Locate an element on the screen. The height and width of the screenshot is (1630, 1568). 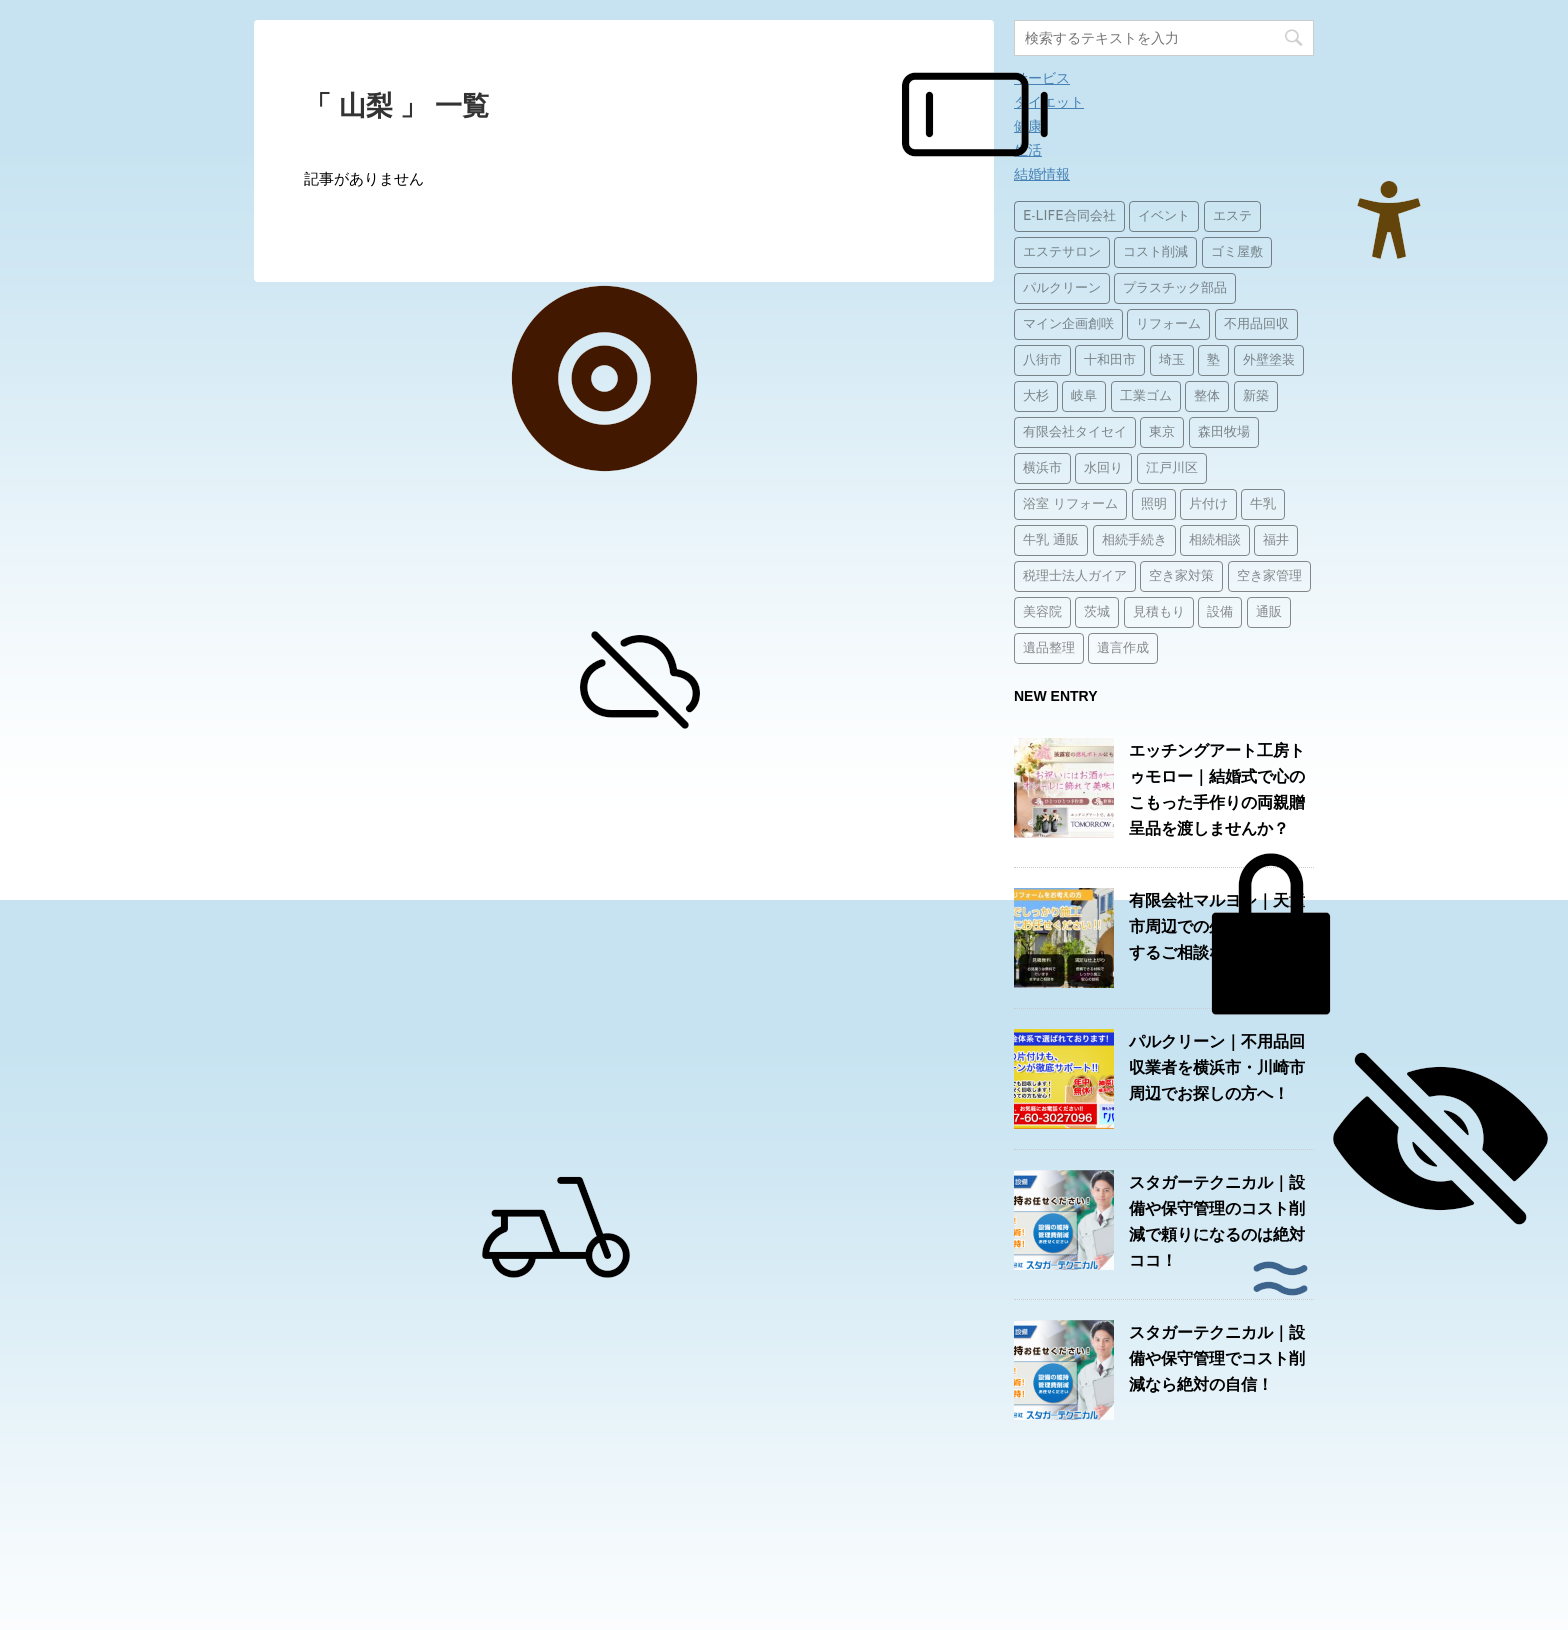
play or access music library is located at coordinates (604, 378).